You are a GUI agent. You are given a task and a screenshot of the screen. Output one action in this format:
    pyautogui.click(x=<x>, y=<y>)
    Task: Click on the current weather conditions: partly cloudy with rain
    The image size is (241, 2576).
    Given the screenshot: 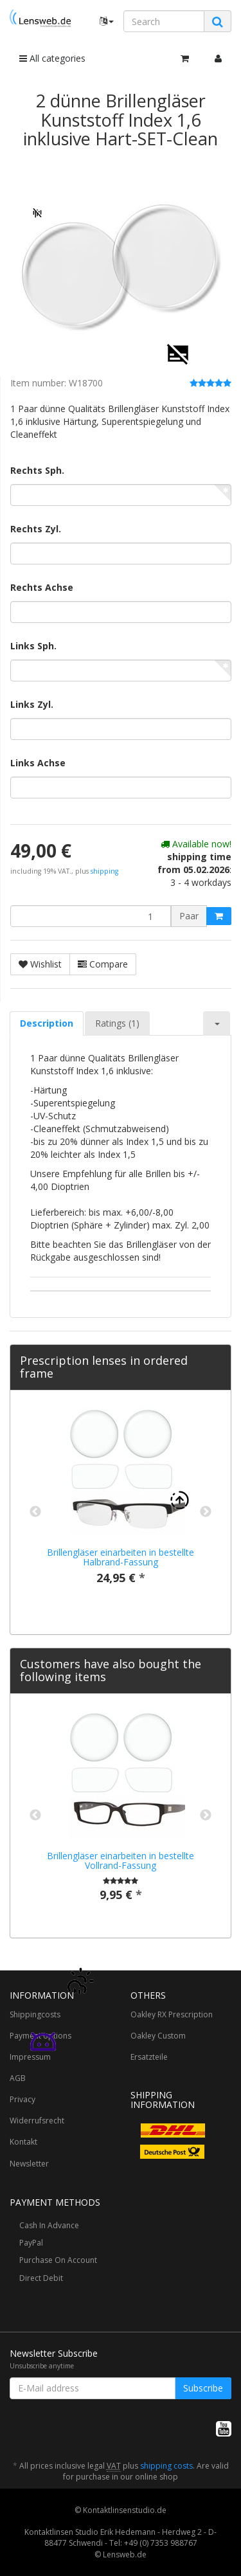 What is the action you would take?
    pyautogui.click(x=80, y=1981)
    